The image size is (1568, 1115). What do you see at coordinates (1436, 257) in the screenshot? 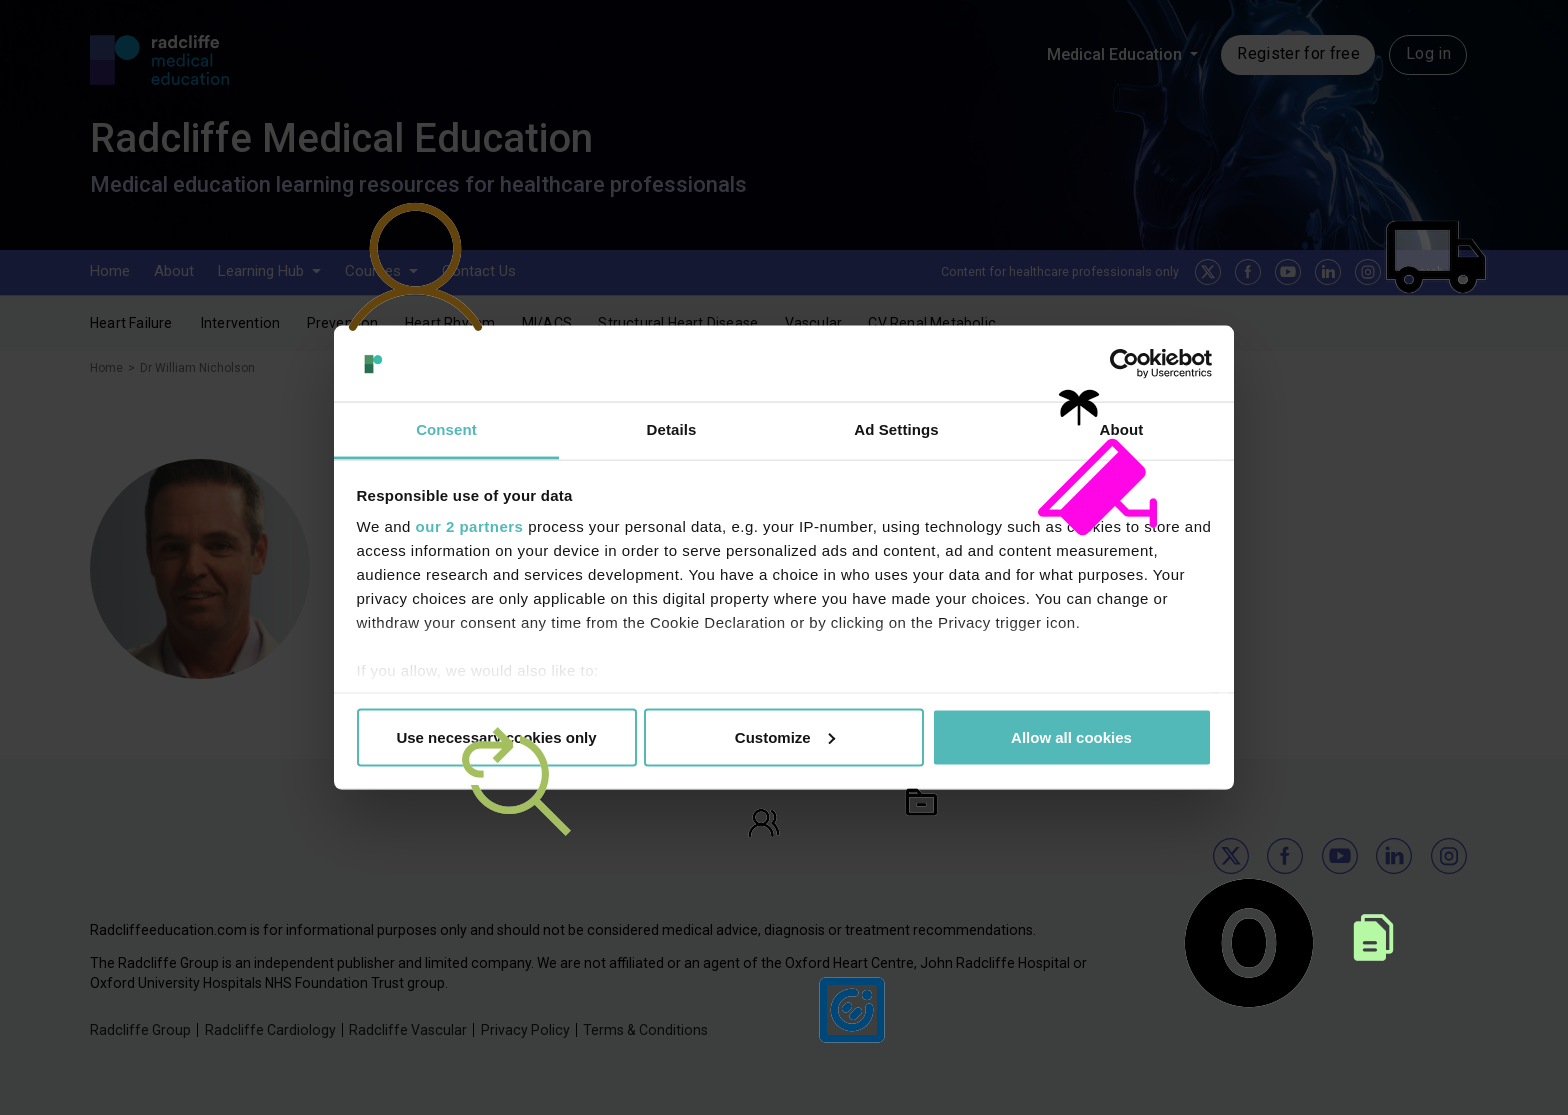
I see `track your delivery status` at bounding box center [1436, 257].